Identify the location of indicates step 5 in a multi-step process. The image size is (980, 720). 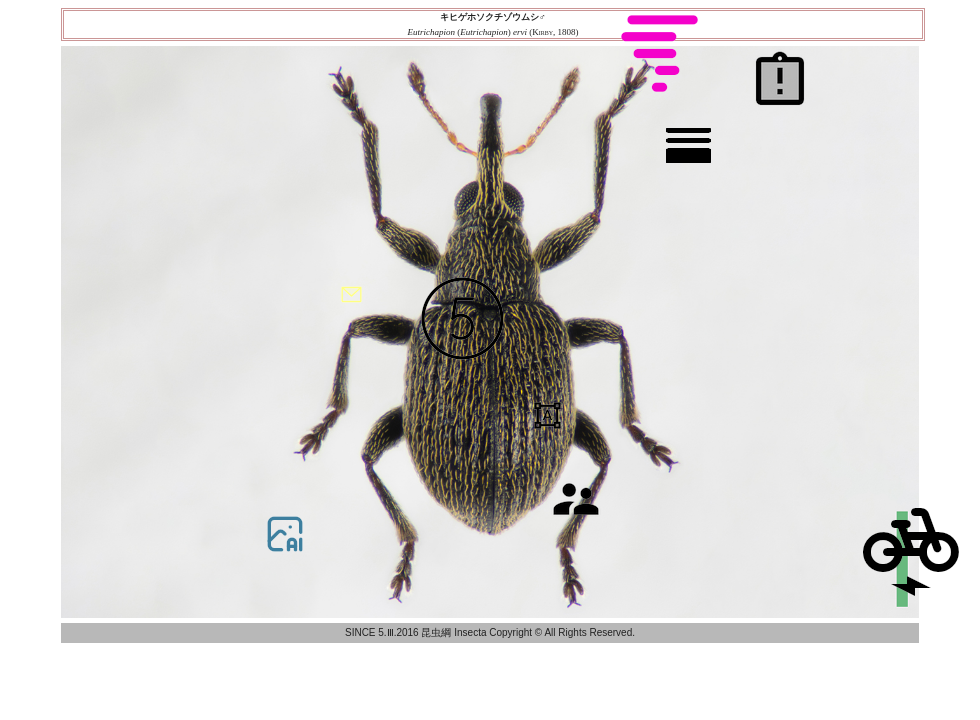
(462, 318).